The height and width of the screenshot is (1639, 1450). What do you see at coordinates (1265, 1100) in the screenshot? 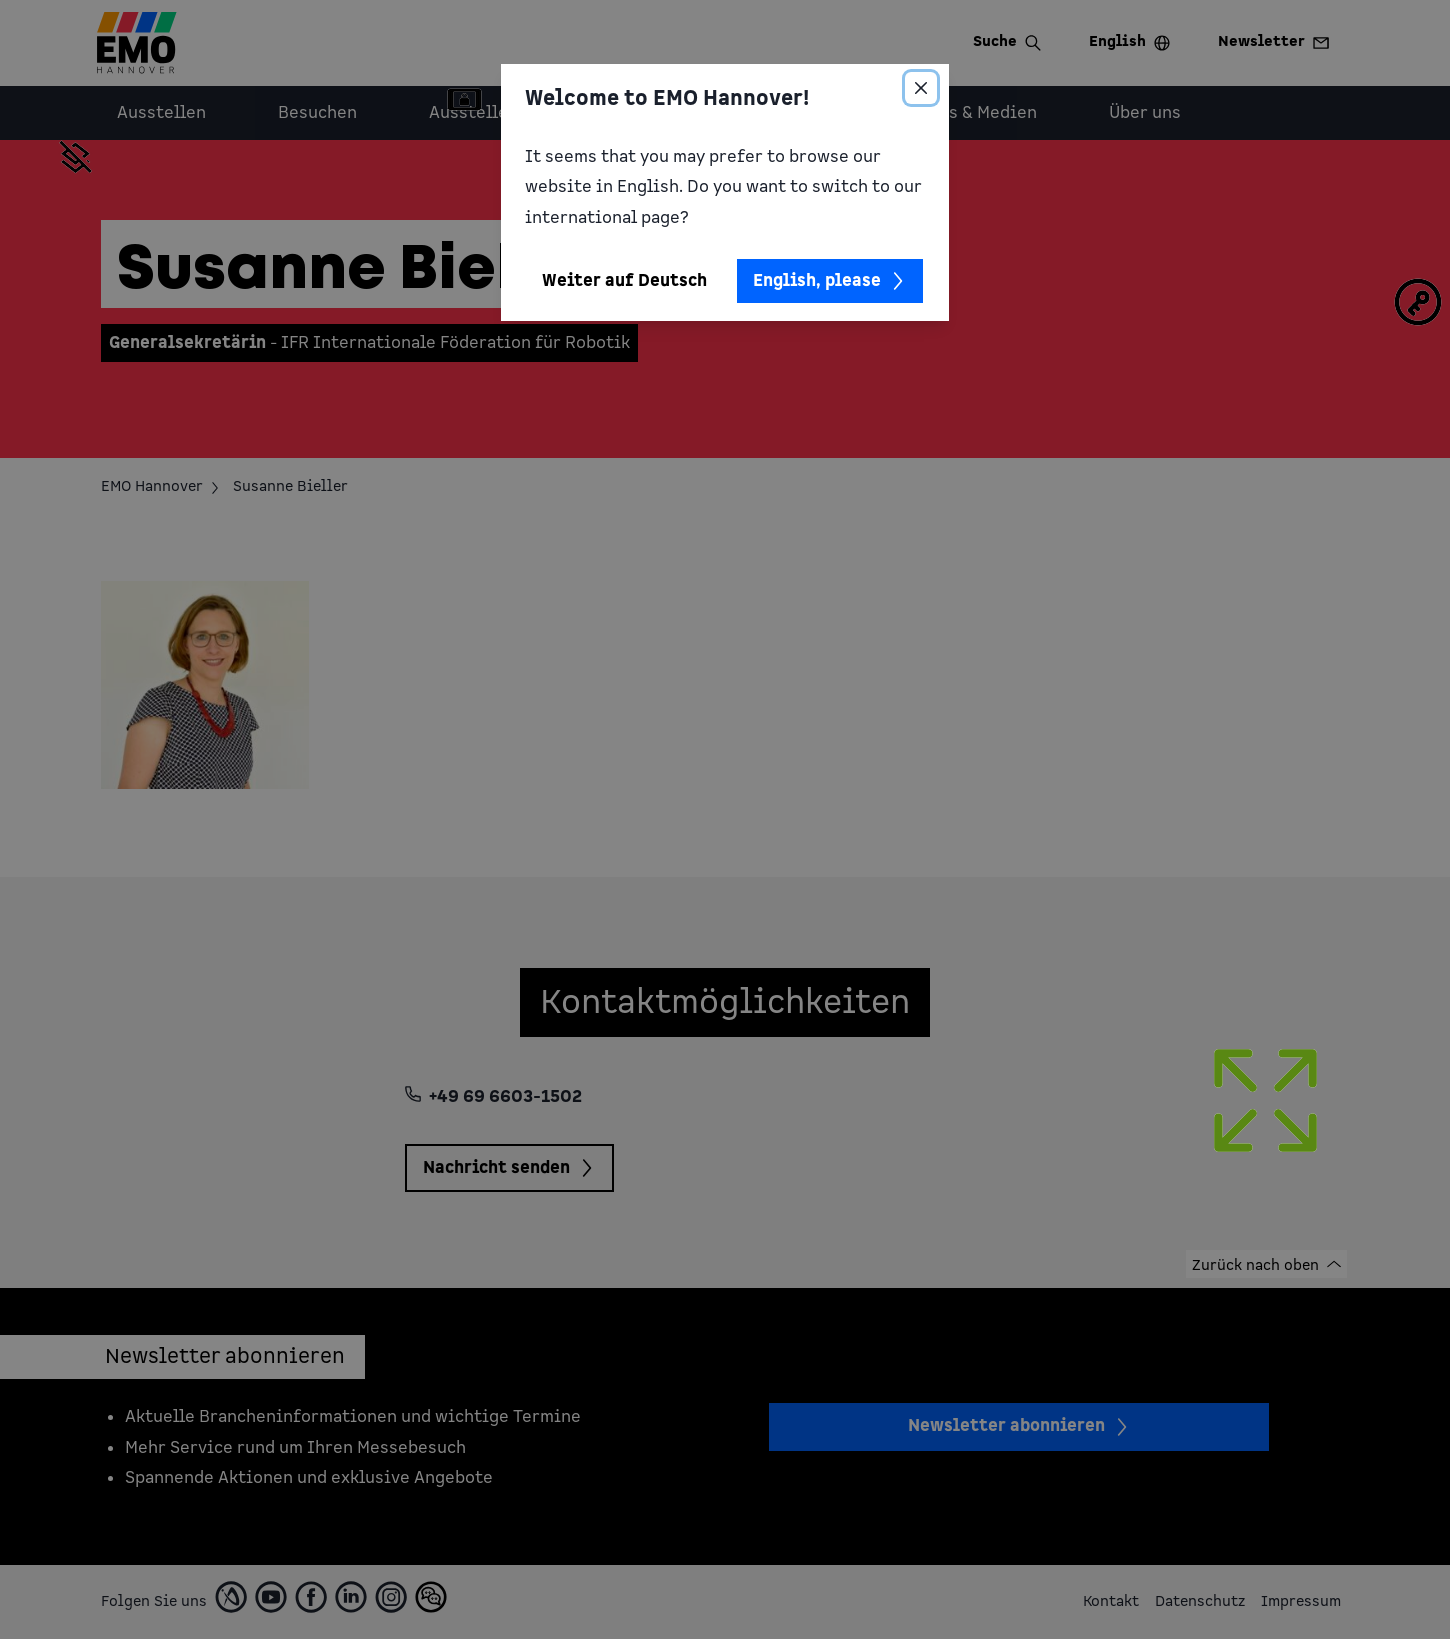
I see `expand to fullscreen mode` at bounding box center [1265, 1100].